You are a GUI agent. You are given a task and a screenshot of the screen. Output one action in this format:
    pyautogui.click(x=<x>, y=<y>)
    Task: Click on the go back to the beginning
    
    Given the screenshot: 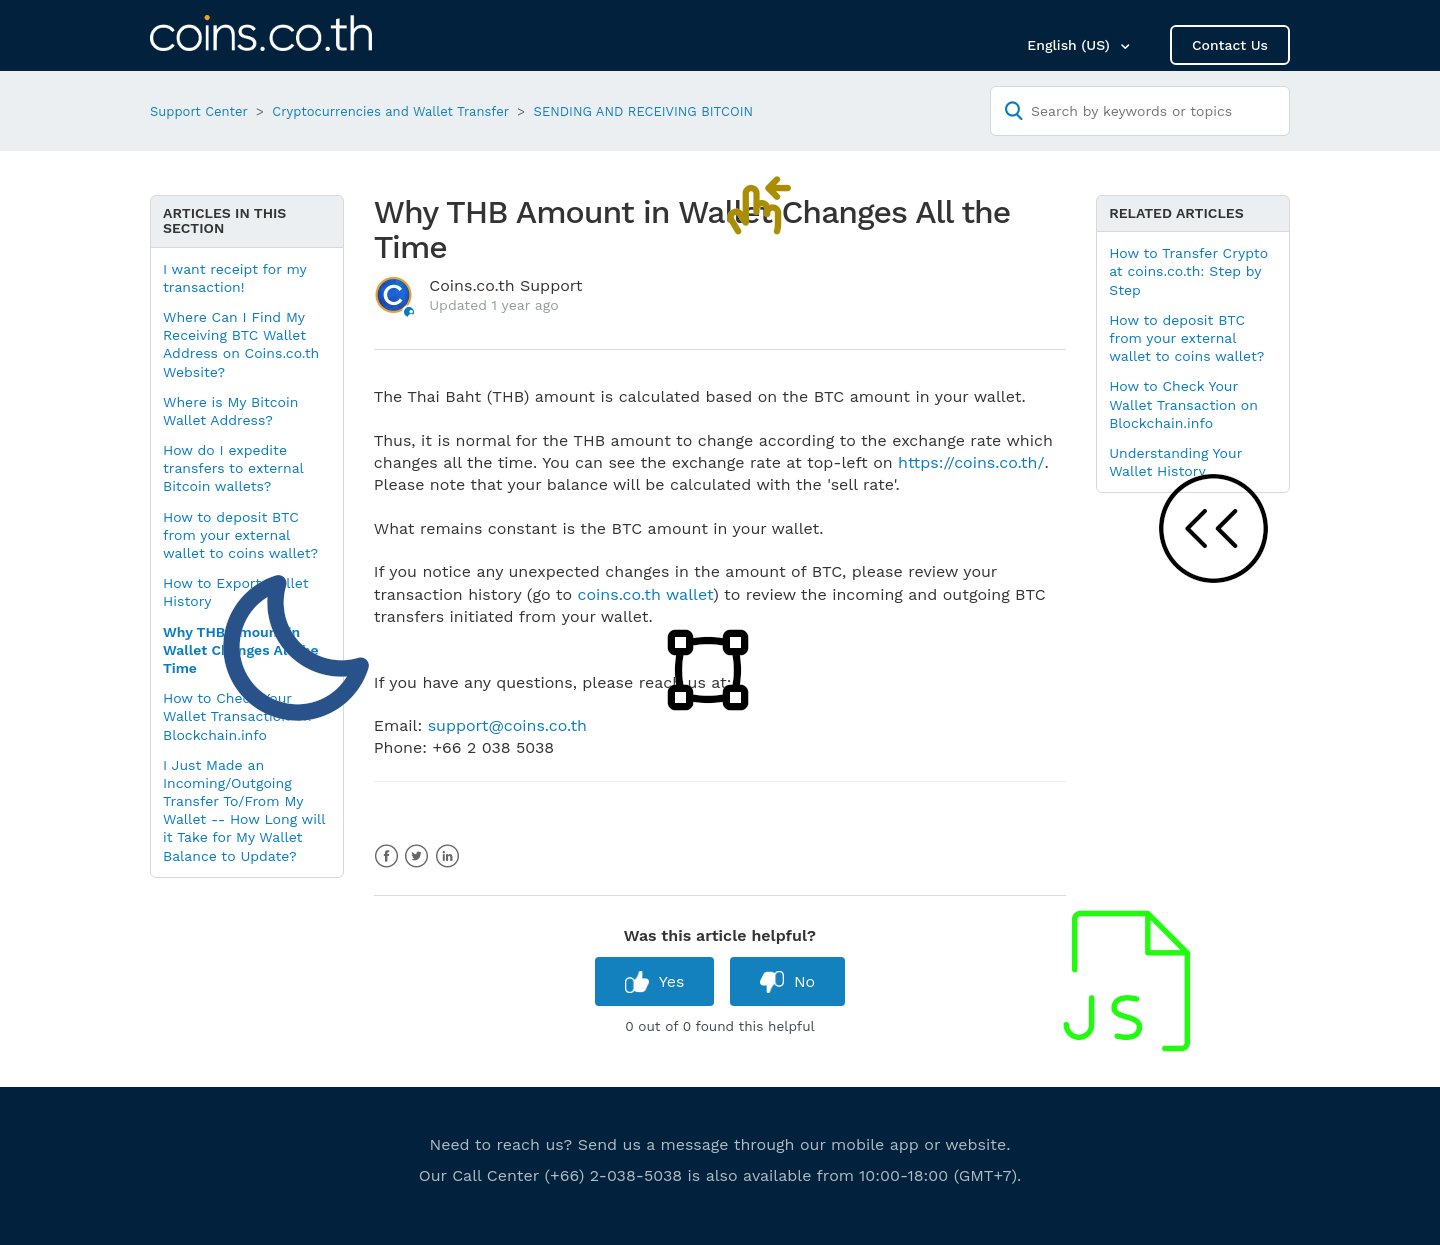 What is the action you would take?
    pyautogui.click(x=1213, y=528)
    